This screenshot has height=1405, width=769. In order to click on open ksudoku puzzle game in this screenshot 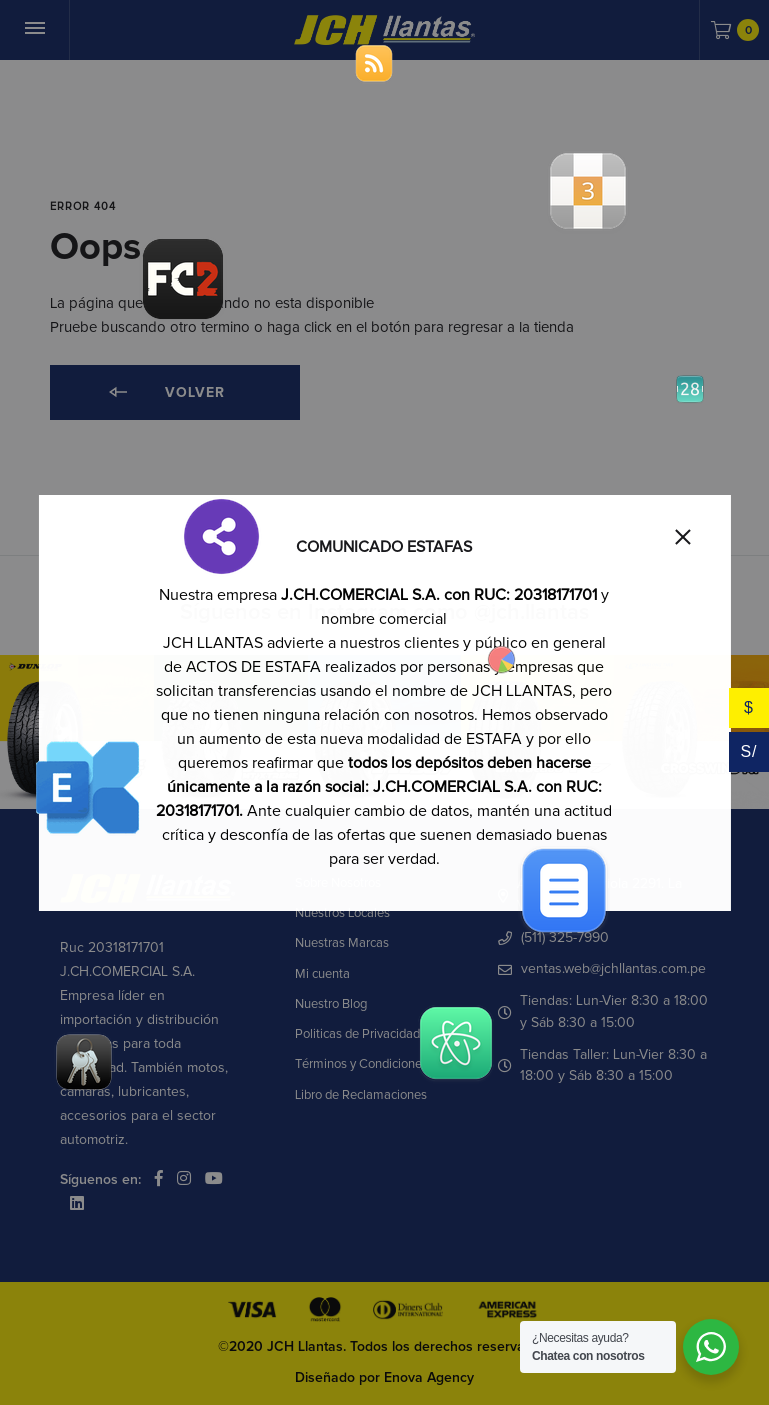, I will do `click(588, 191)`.